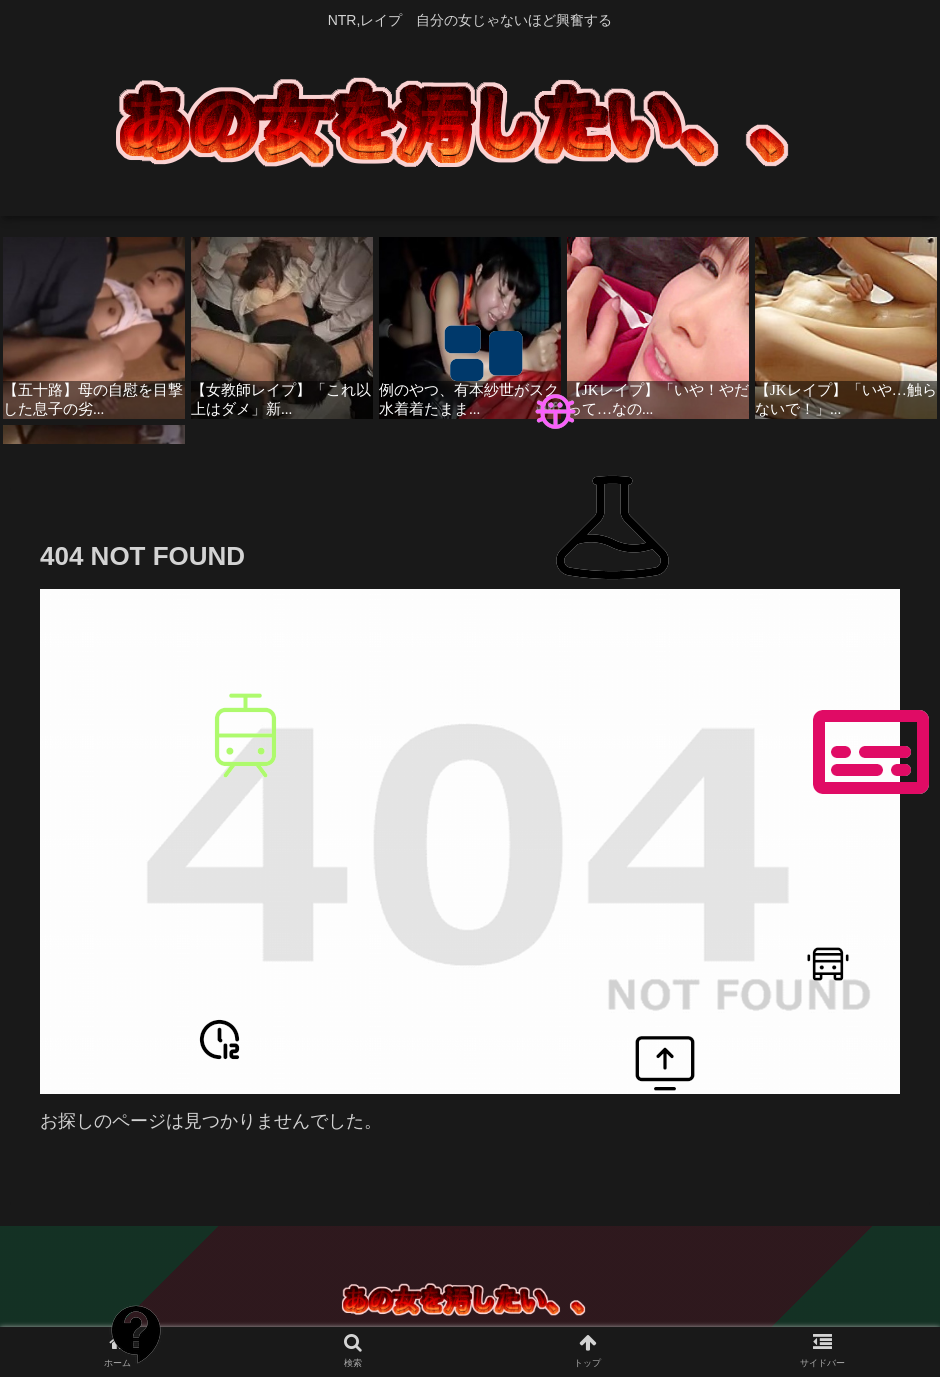 The width and height of the screenshot is (940, 1377). What do you see at coordinates (871, 752) in the screenshot?
I see `enable or disable subtitles` at bounding box center [871, 752].